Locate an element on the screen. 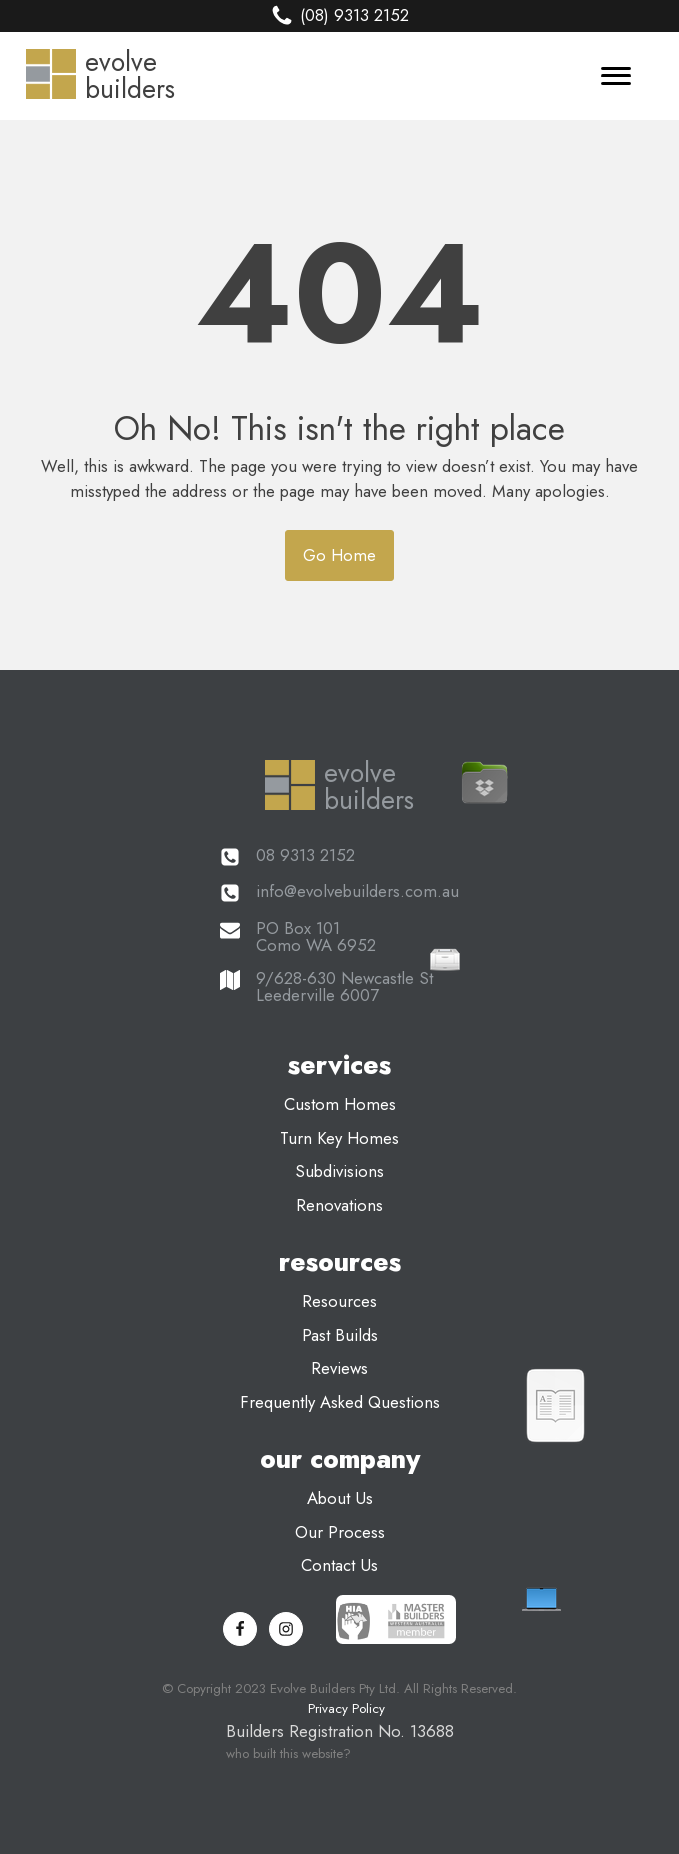 Image resolution: width=679 pixels, height=1854 pixels. open dropbox synced folder is located at coordinates (484, 782).